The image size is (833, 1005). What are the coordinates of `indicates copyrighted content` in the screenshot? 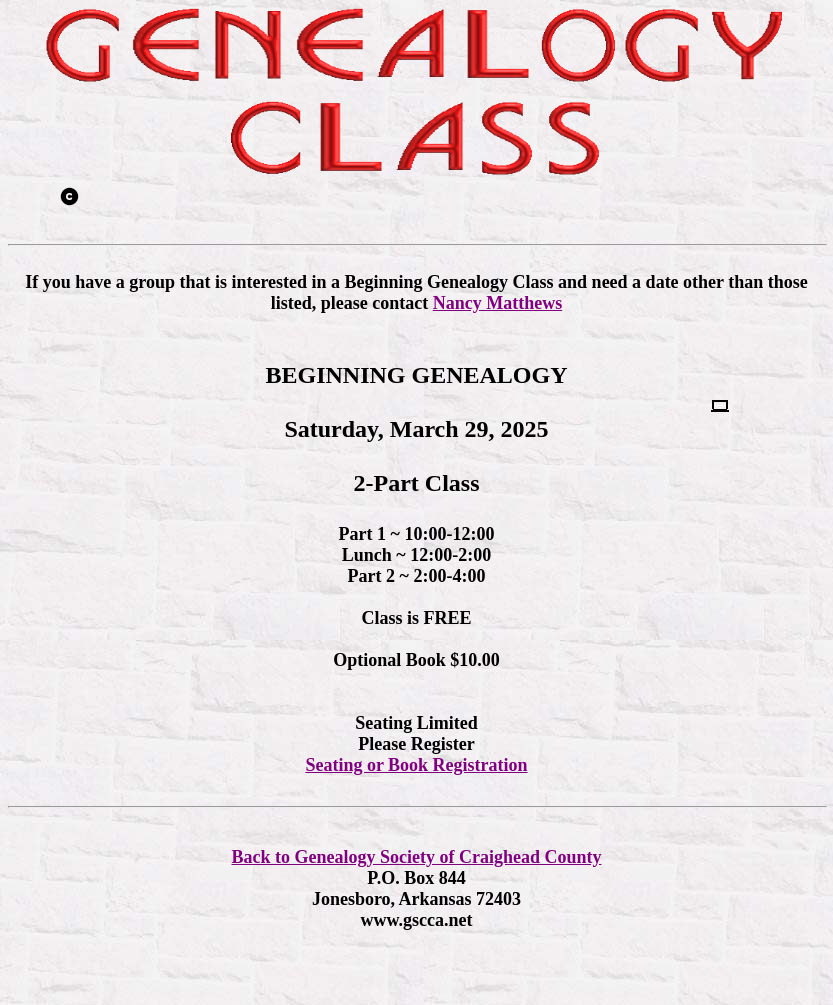 It's located at (69, 196).